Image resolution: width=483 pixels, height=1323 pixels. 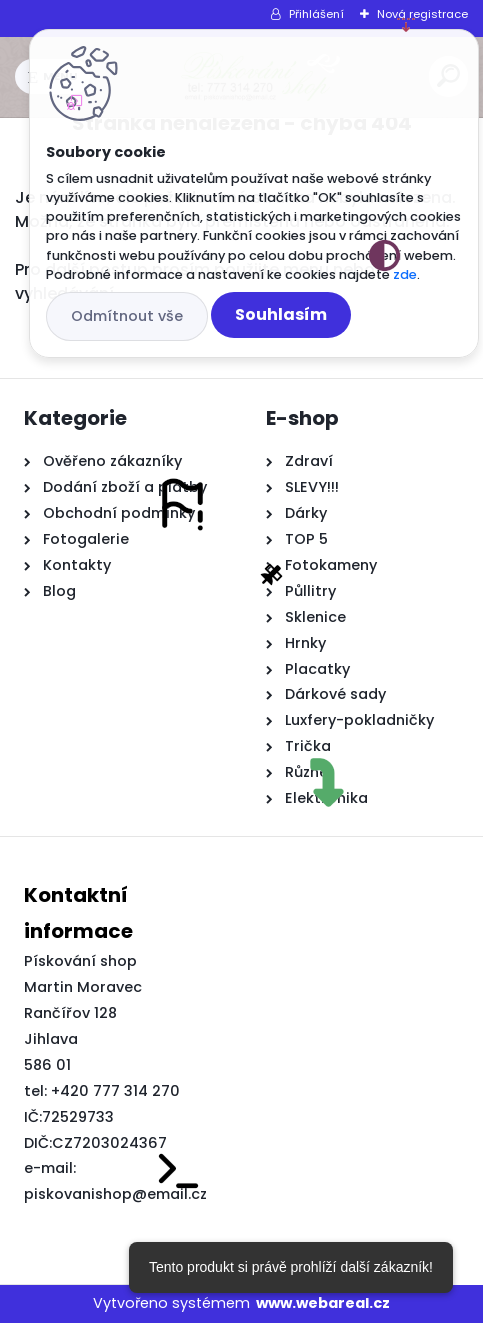 I want to click on navigate to the next item below, so click(x=328, y=782).